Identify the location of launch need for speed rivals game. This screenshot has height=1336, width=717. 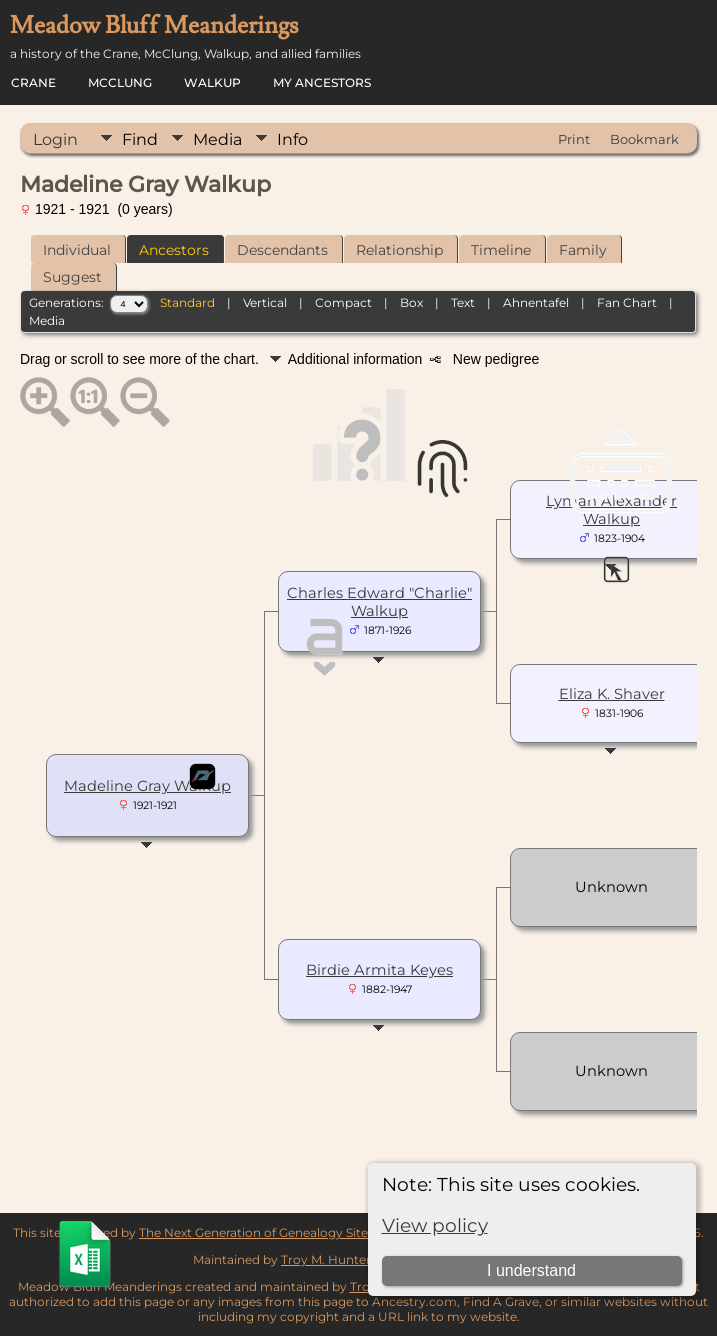
(202, 776).